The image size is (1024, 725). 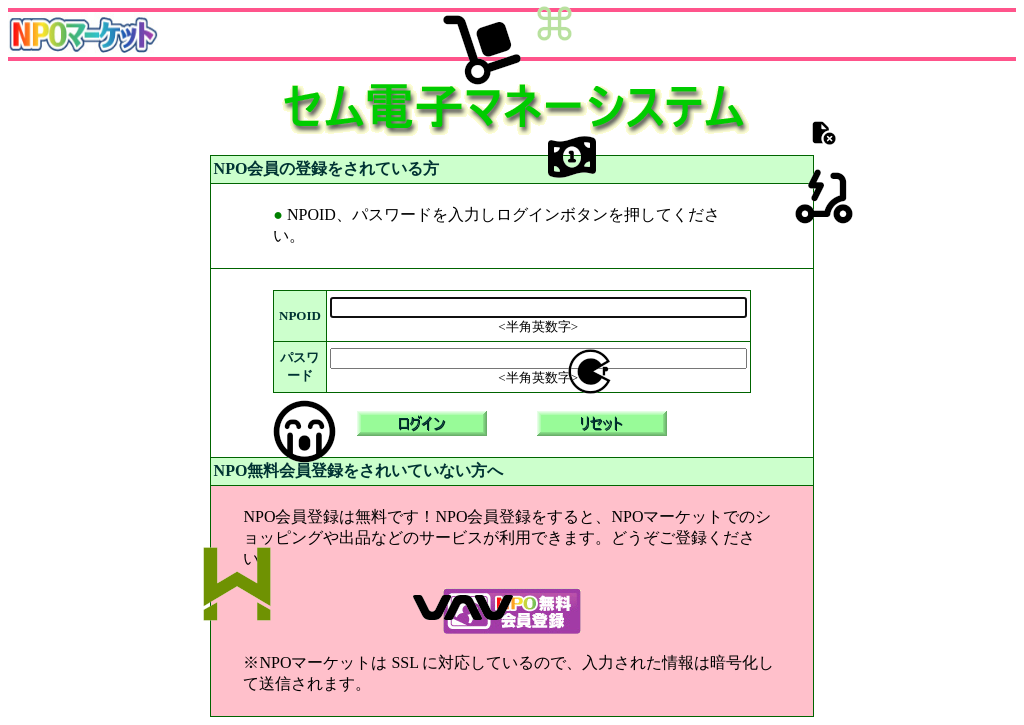 What do you see at coordinates (482, 50) in the screenshot?
I see `shipping or delivery in progress` at bounding box center [482, 50].